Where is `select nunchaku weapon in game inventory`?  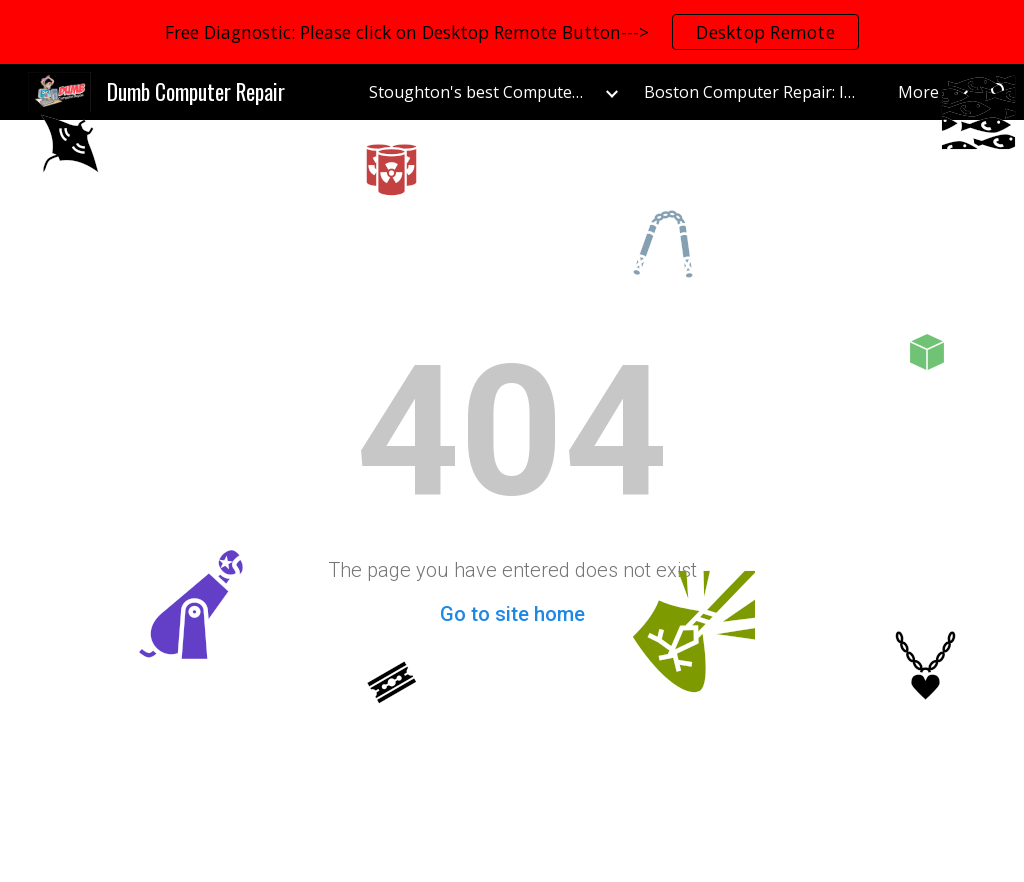
select nunchaku weapon in game inventory is located at coordinates (663, 244).